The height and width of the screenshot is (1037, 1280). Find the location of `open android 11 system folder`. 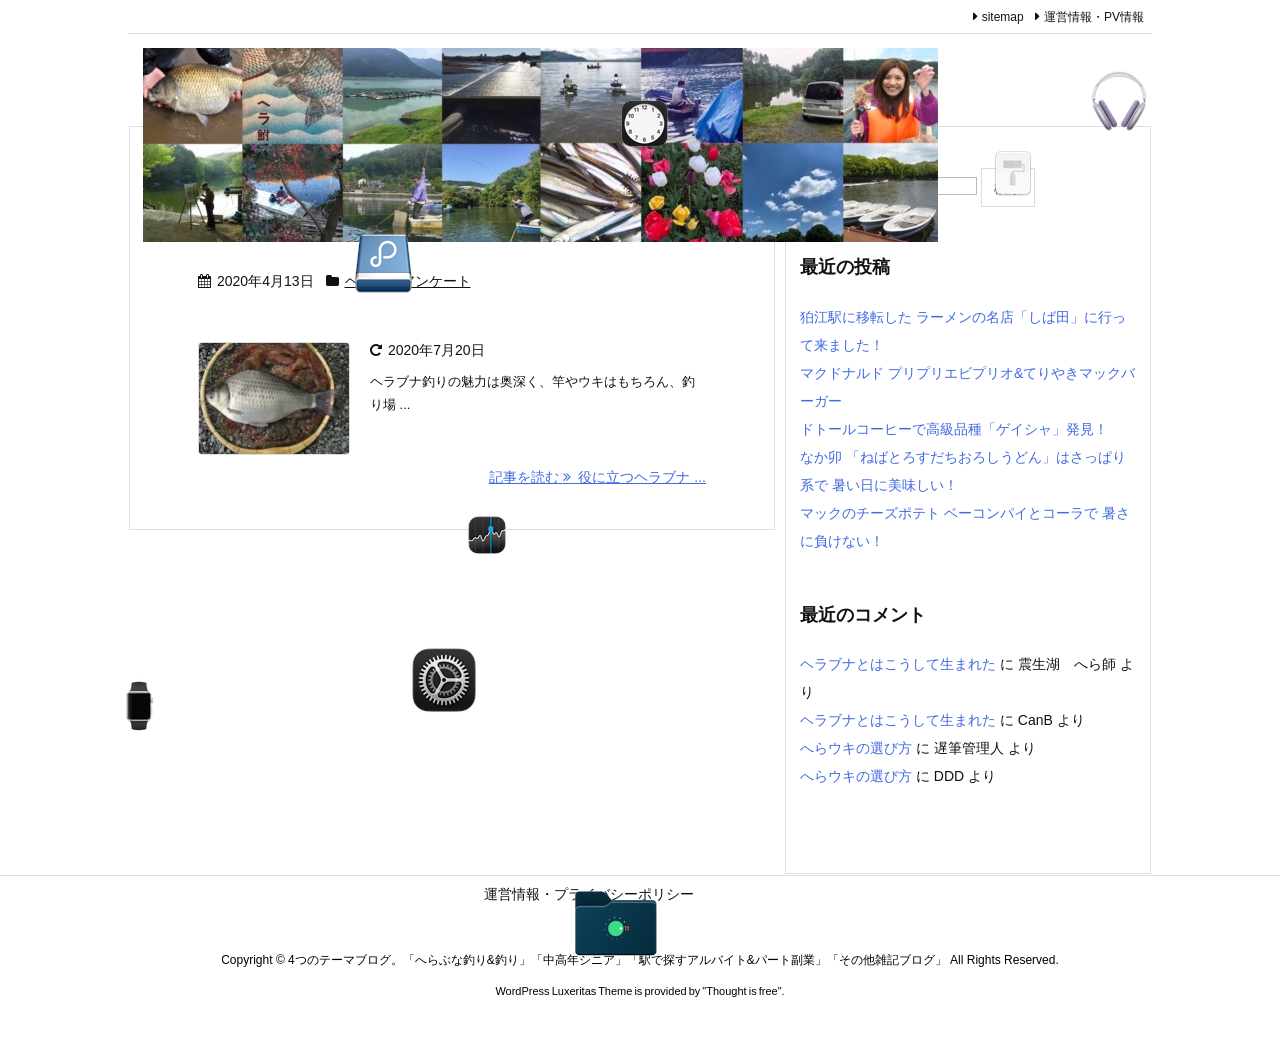

open android 11 system folder is located at coordinates (615, 925).